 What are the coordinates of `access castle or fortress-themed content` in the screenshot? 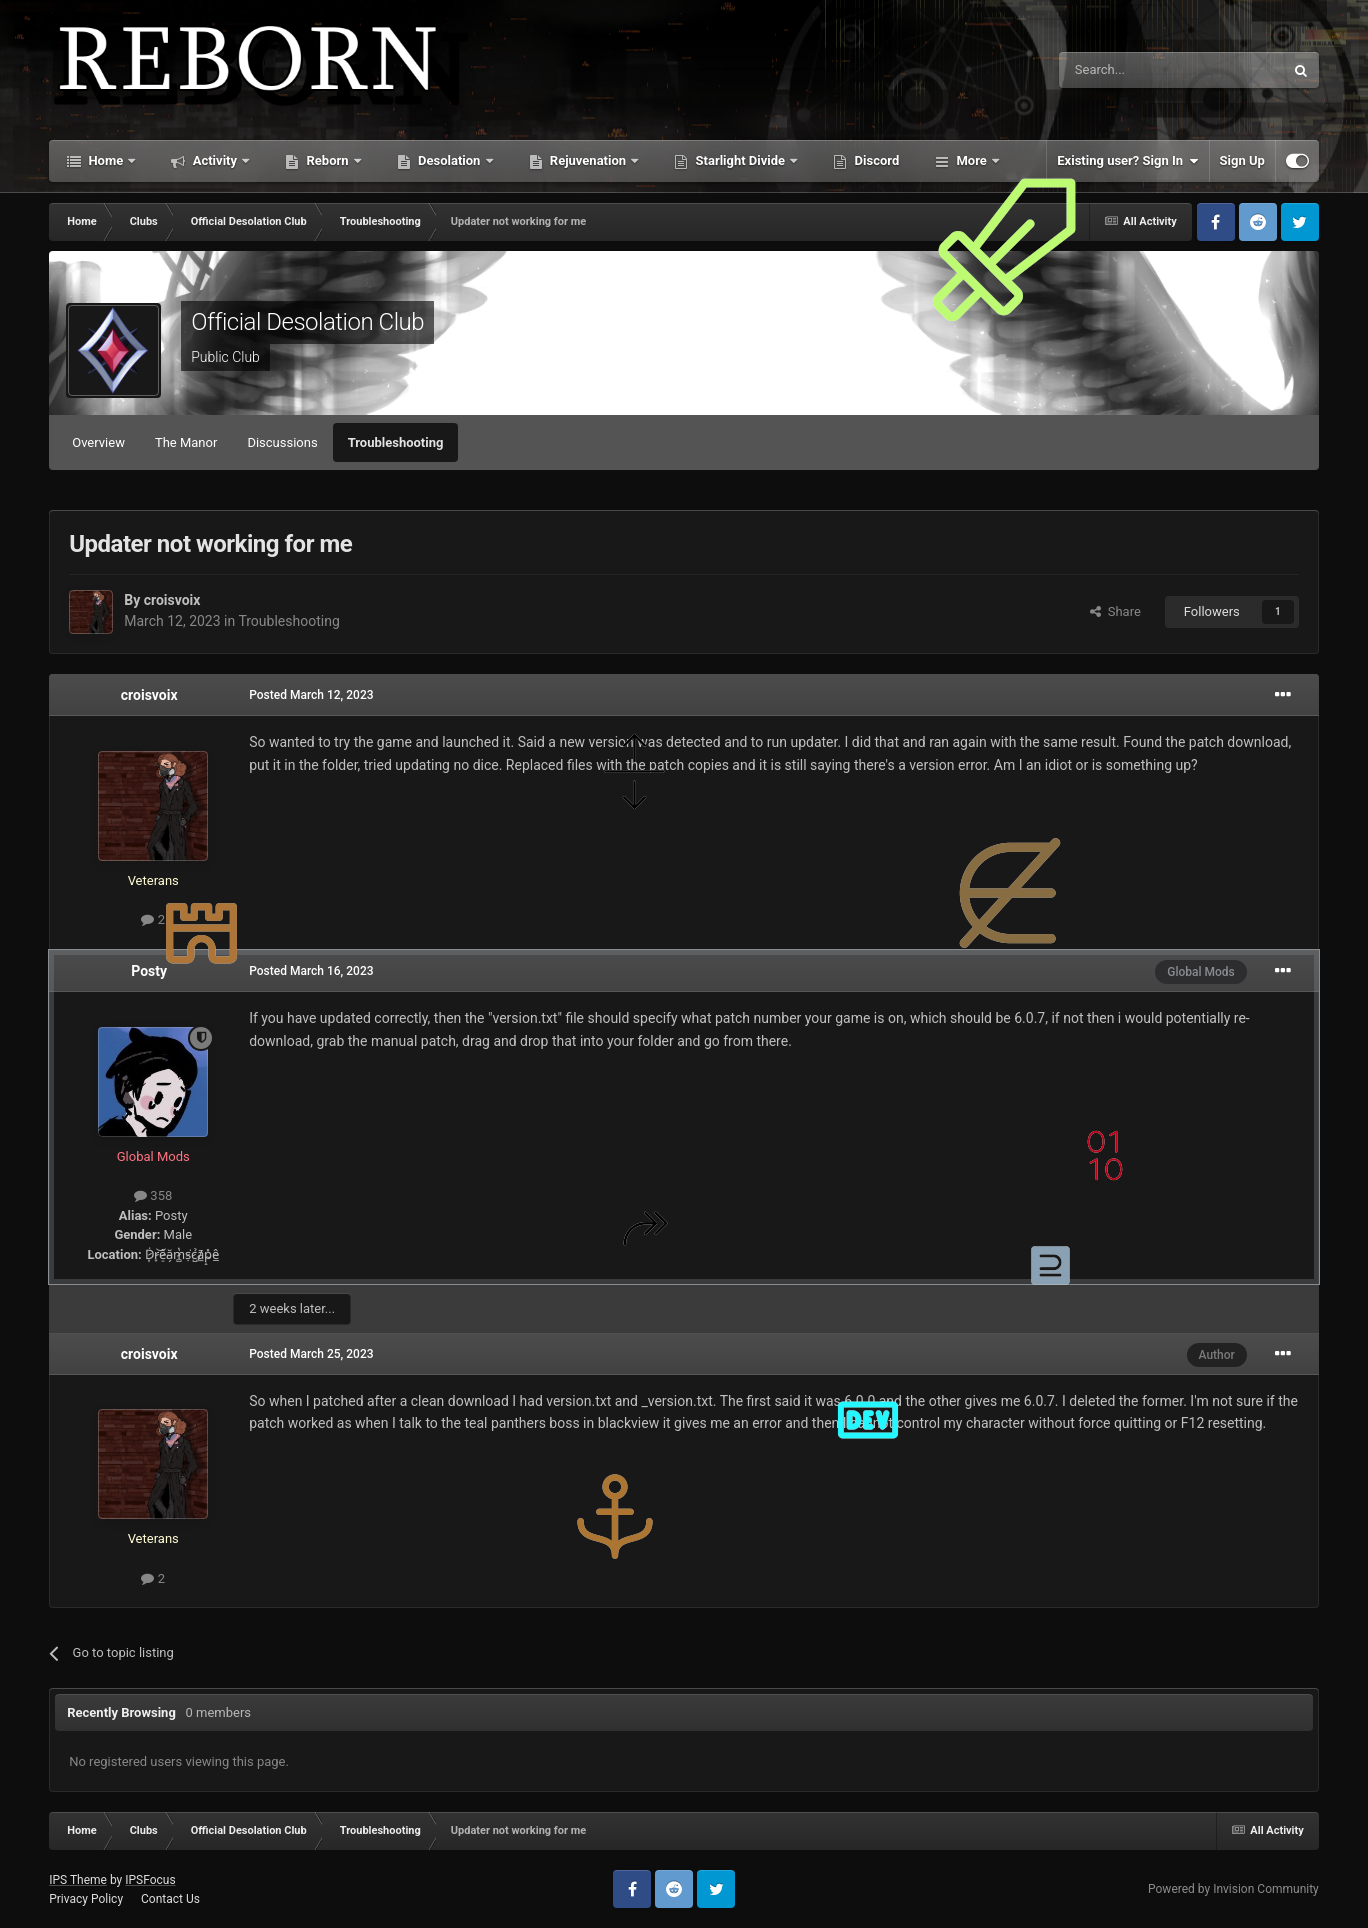 It's located at (201, 931).